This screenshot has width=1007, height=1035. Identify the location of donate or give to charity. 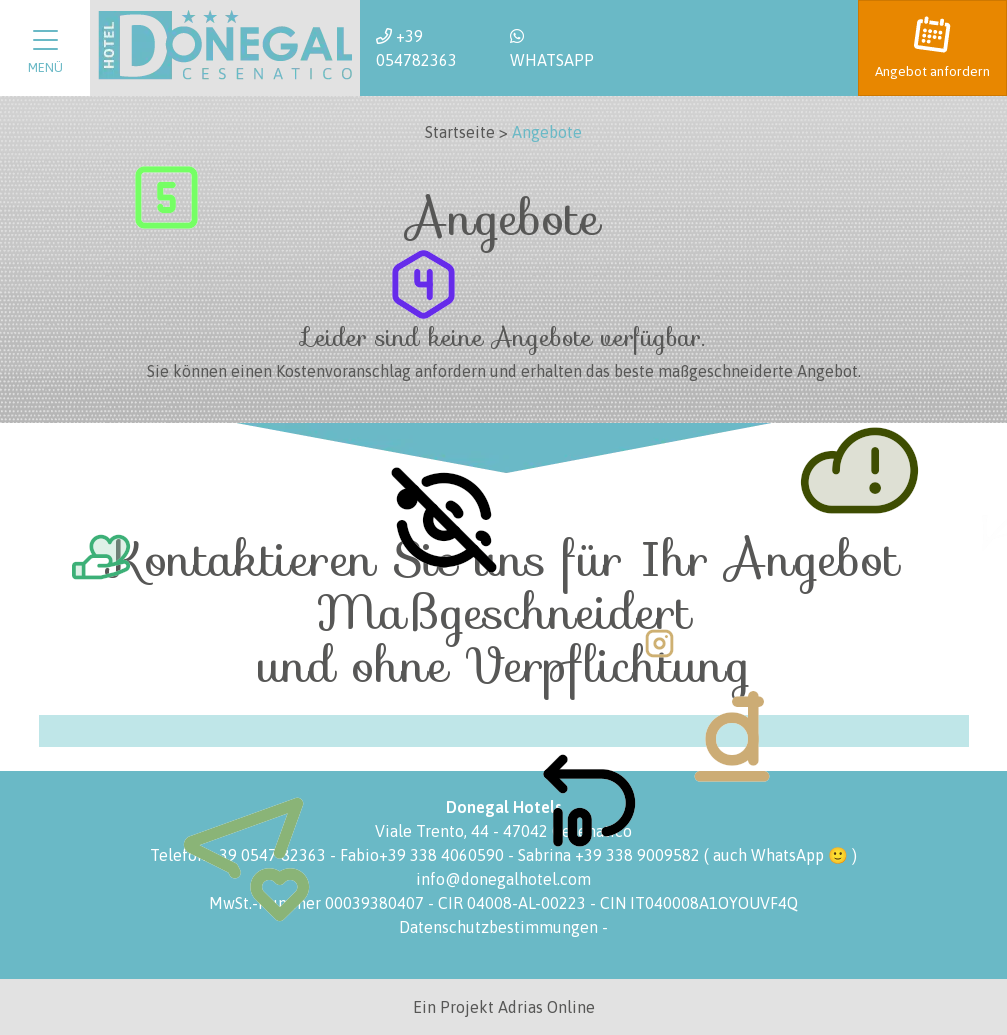
(103, 558).